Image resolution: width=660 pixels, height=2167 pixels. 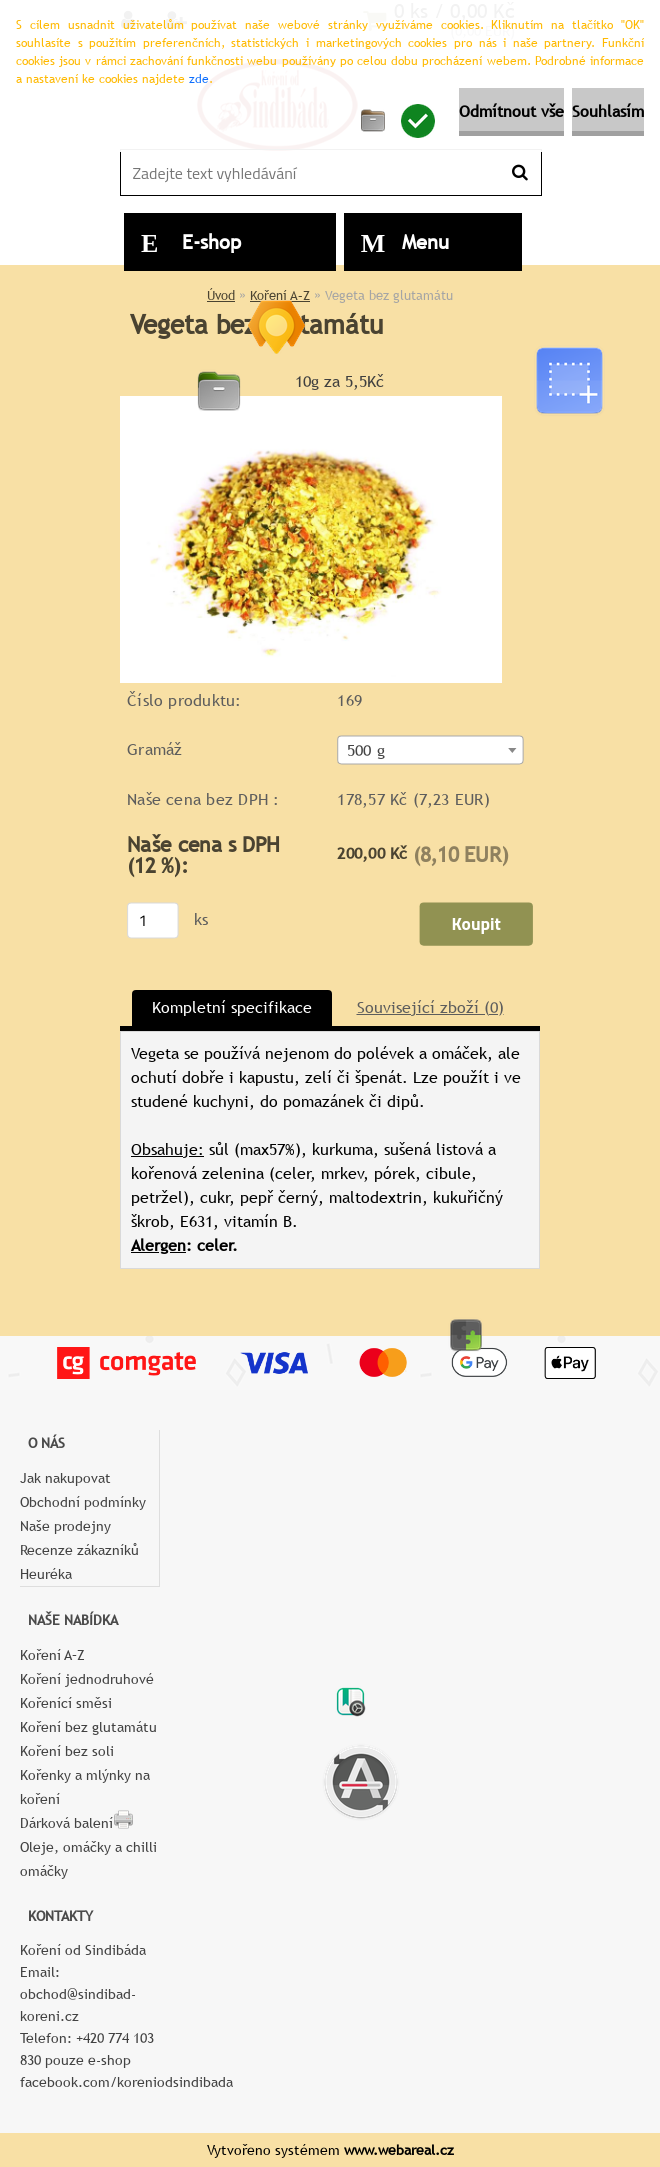 I want to click on open the software updater application, so click(x=361, y=1782).